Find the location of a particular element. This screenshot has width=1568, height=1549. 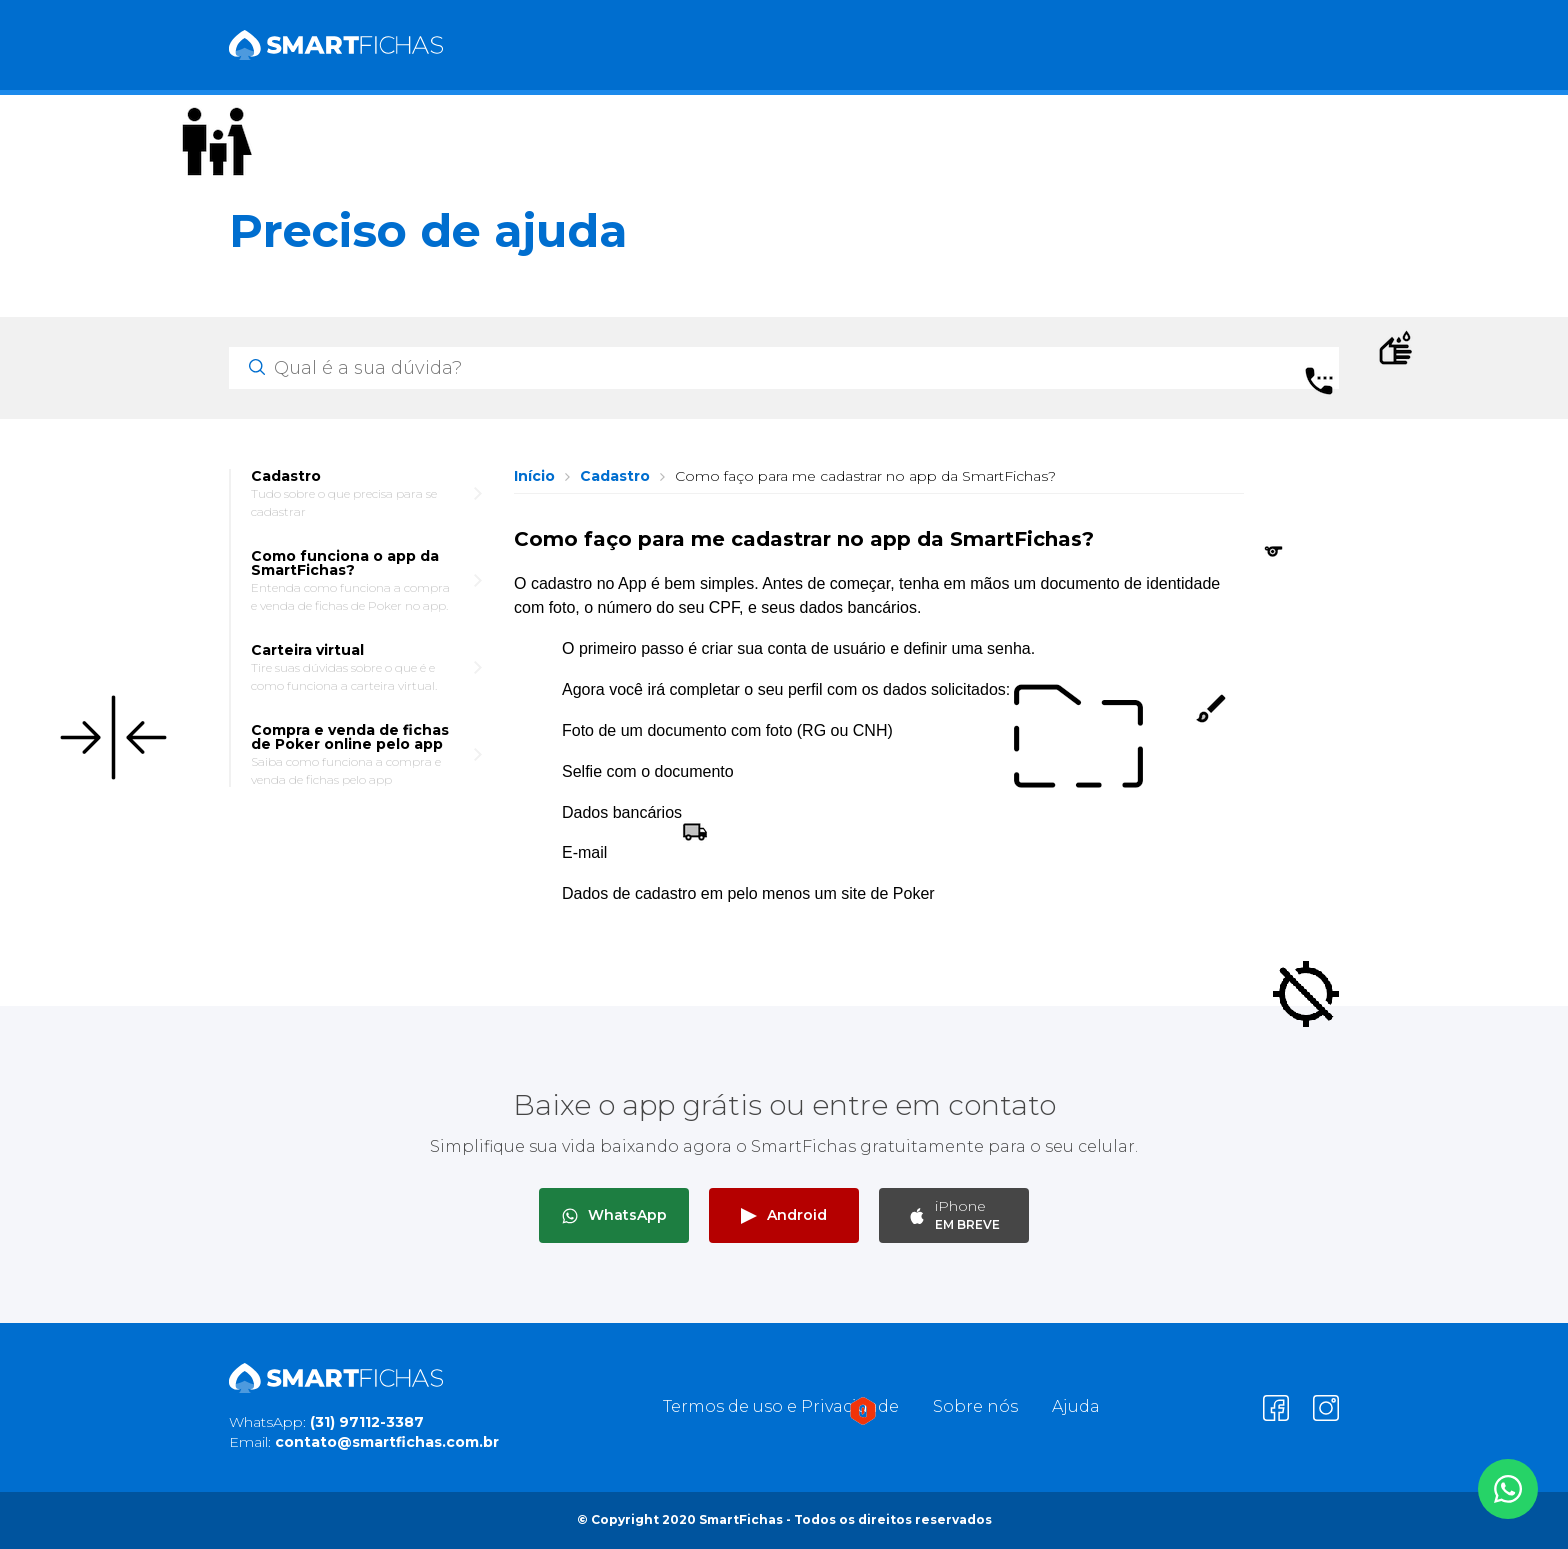

access drawing or painting tools is located at coordinates (1211, 708).